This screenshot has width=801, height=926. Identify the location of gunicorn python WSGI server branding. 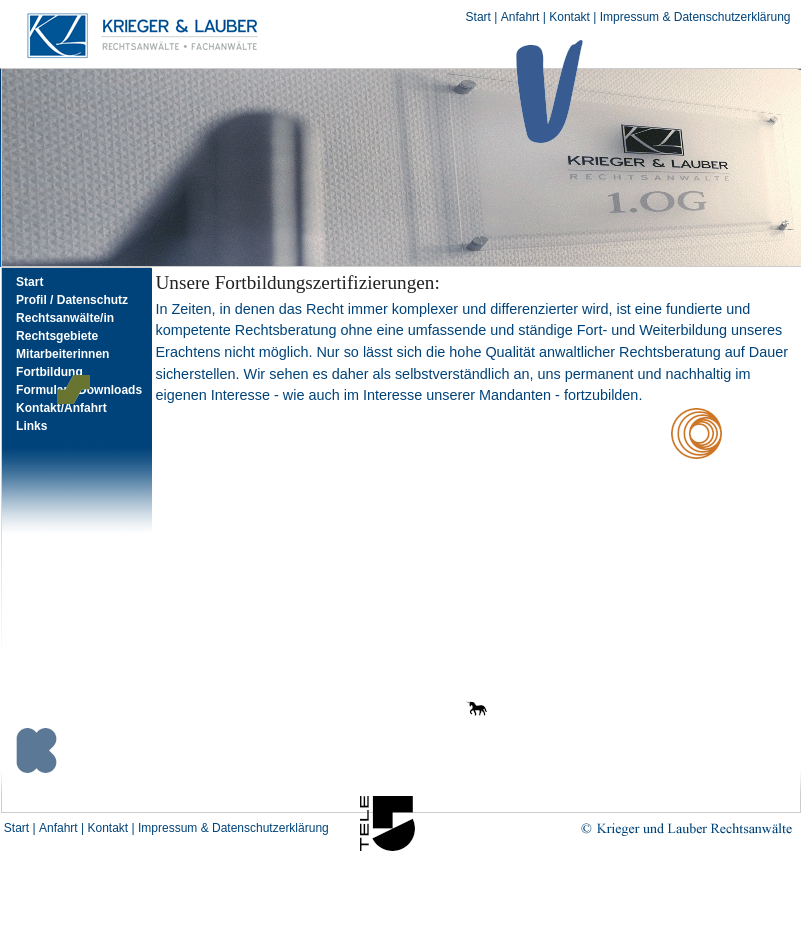
(476, 708).